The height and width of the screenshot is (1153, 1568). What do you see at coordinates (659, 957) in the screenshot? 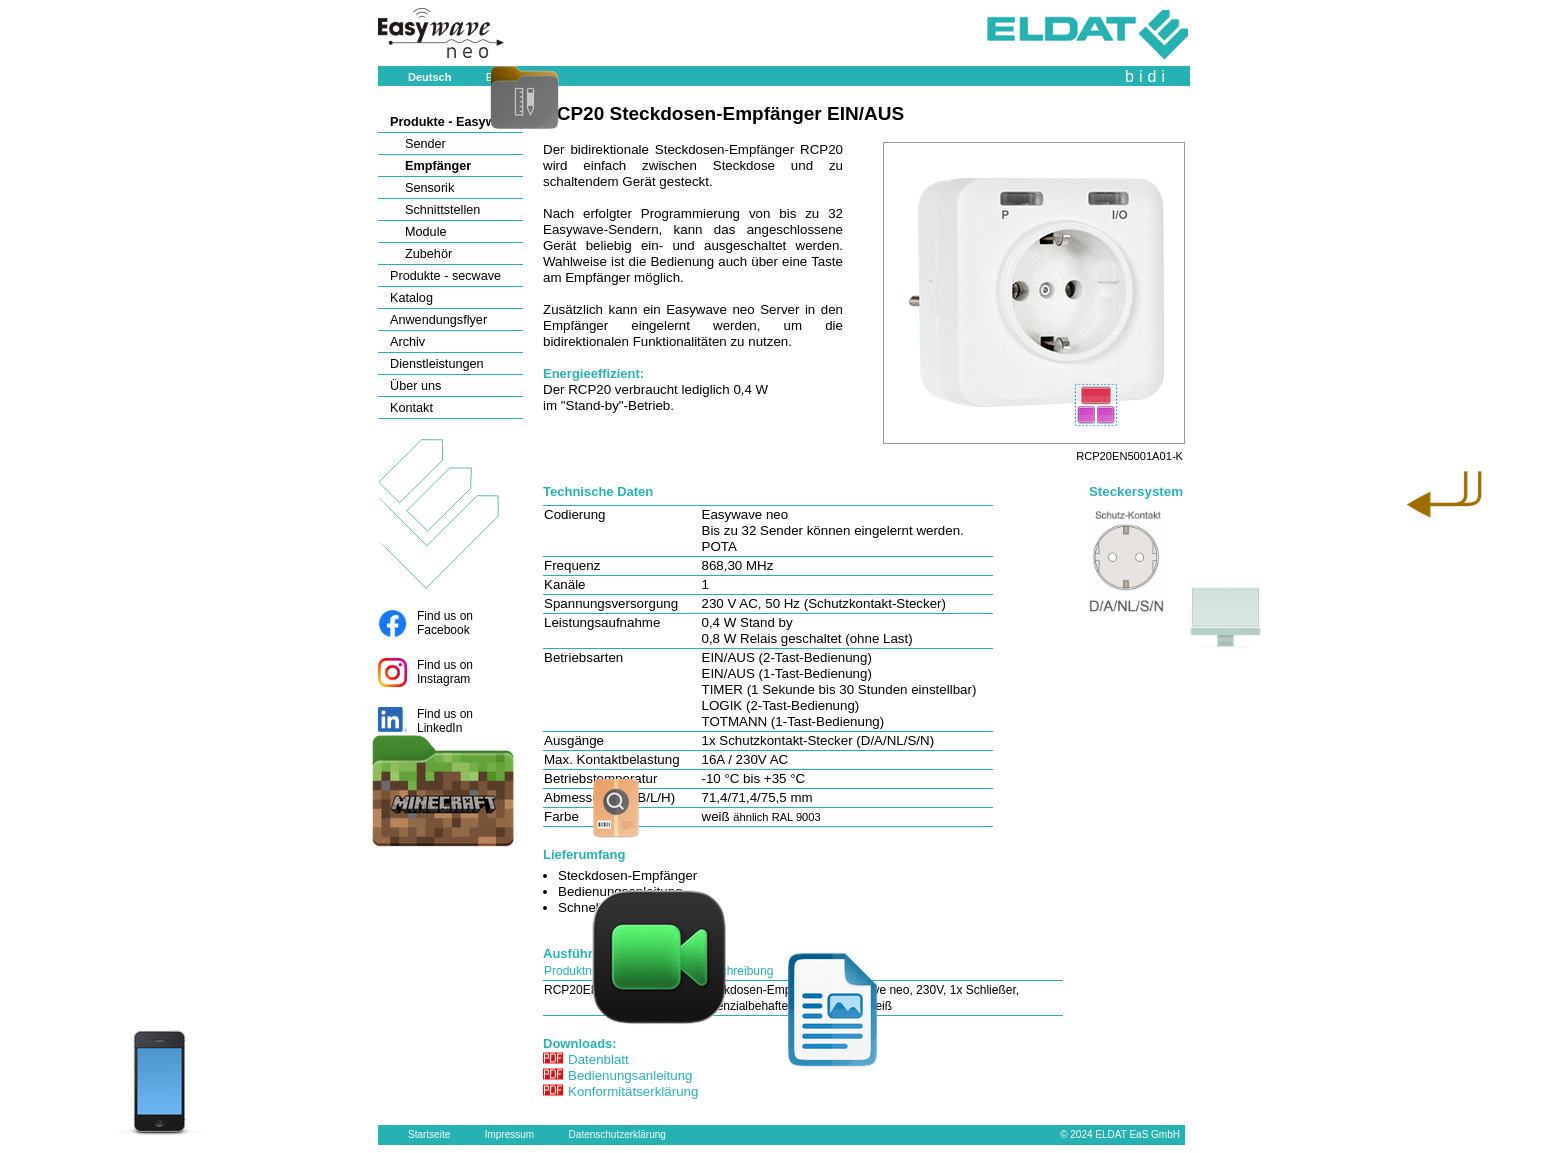
I see `open facetime app` at bounding box center [659, 957].